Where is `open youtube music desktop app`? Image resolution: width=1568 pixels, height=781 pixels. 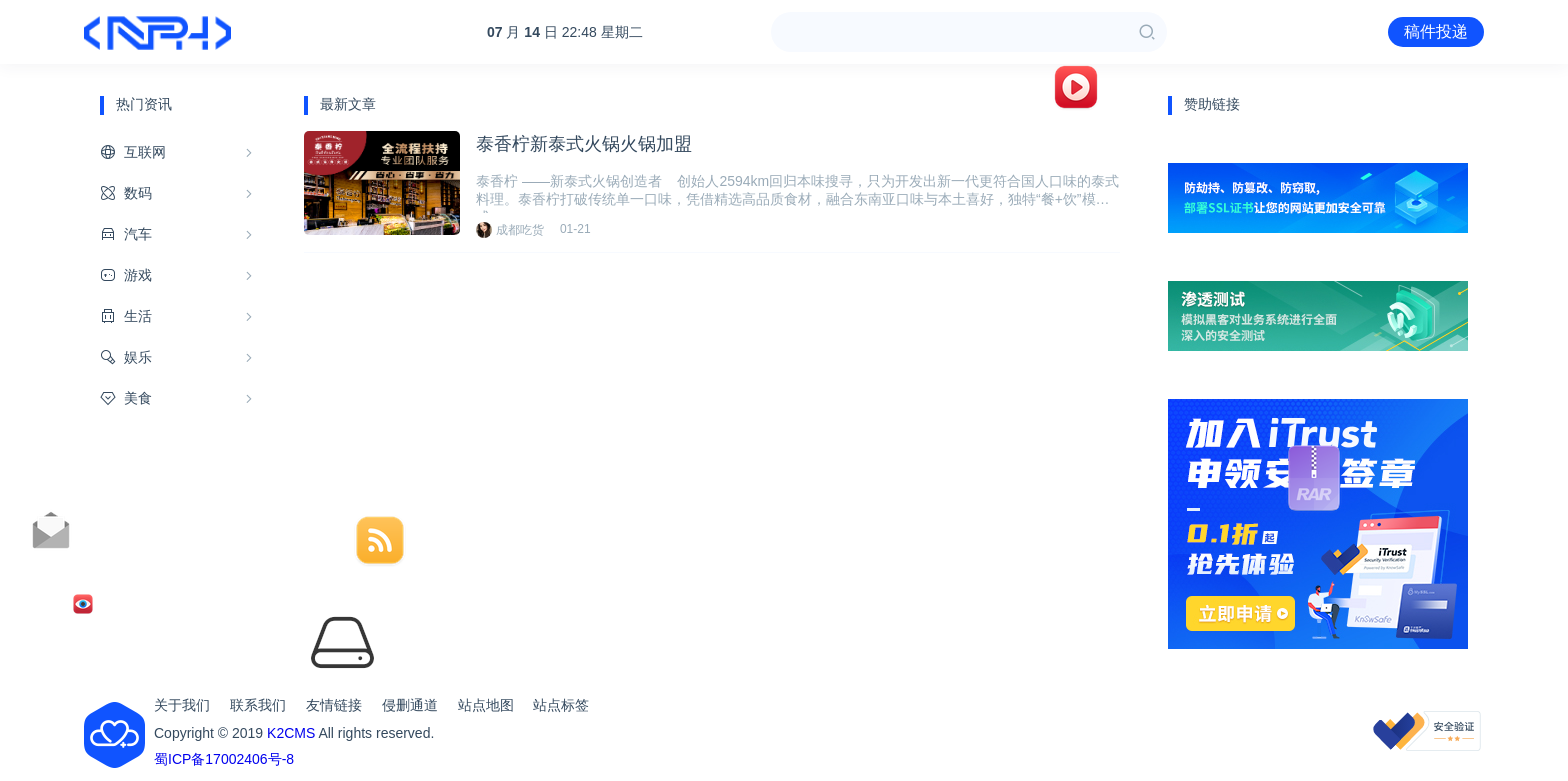
open youtube music desktop app is located at coordinates (1076, 87).